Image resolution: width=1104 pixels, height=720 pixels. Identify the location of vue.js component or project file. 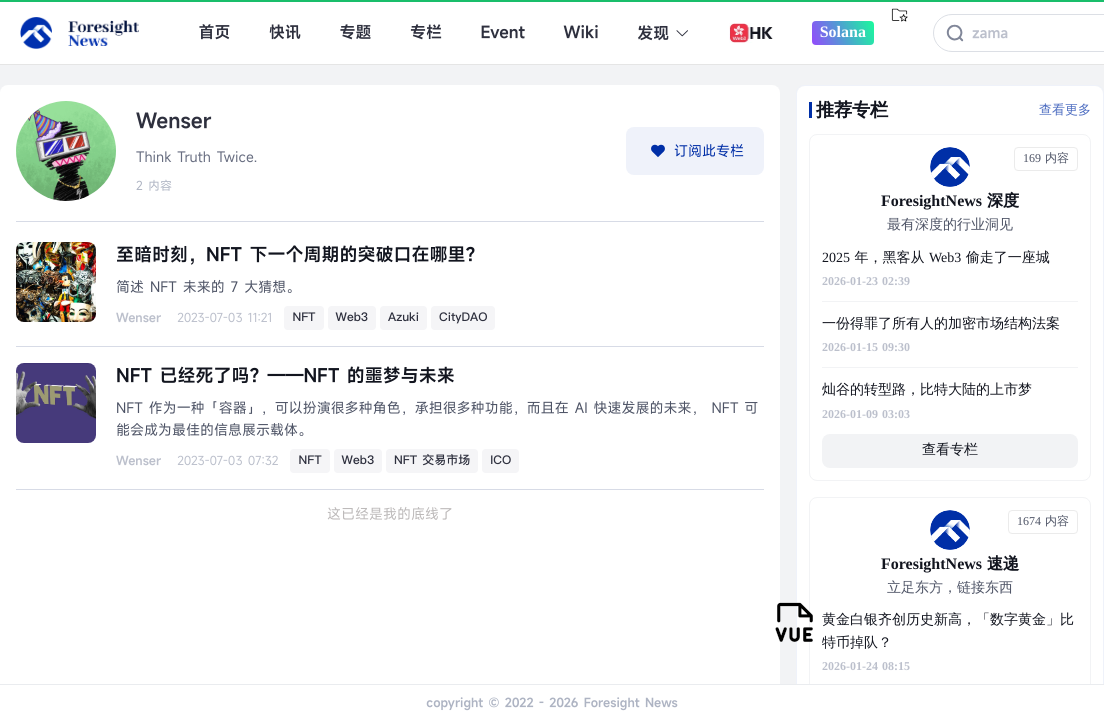
(795, 624).